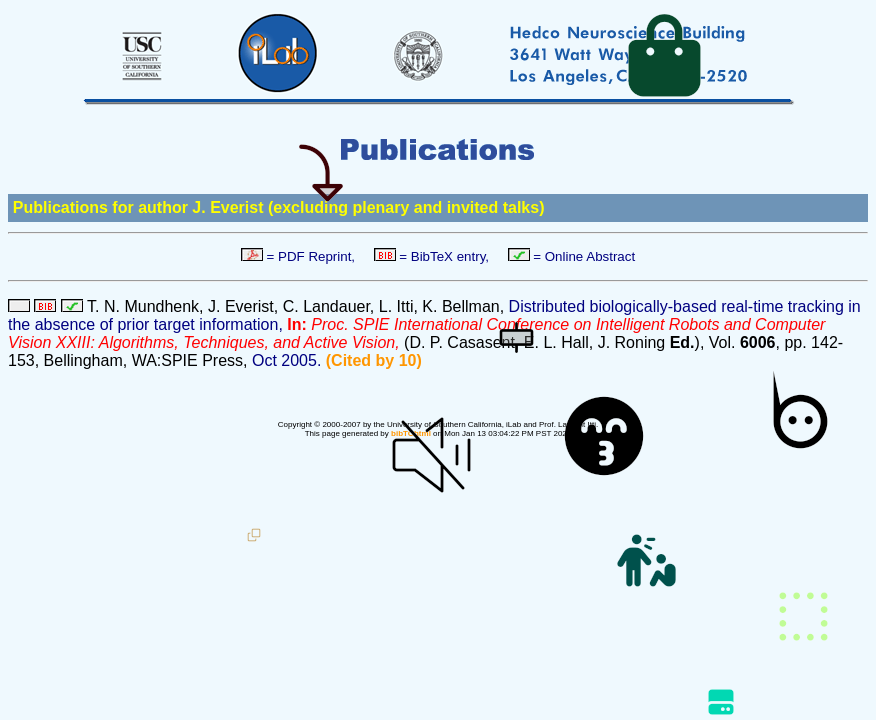 The width and height of the screenshot is (876, 720). What do you see at coordinates (321, 173) in the screenshot?
I see `navigate to the next item below` at bounding box center [321, 173].